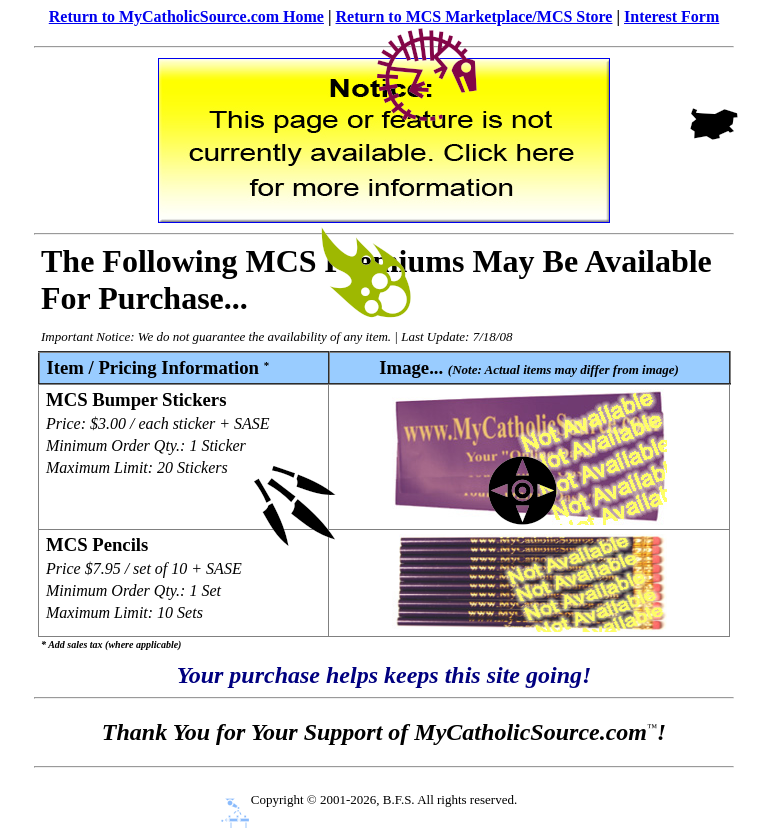  Describe the element at coordinates (293, 505) in the screenshot. I see `access kitchen tools or cutlery options` at that location.